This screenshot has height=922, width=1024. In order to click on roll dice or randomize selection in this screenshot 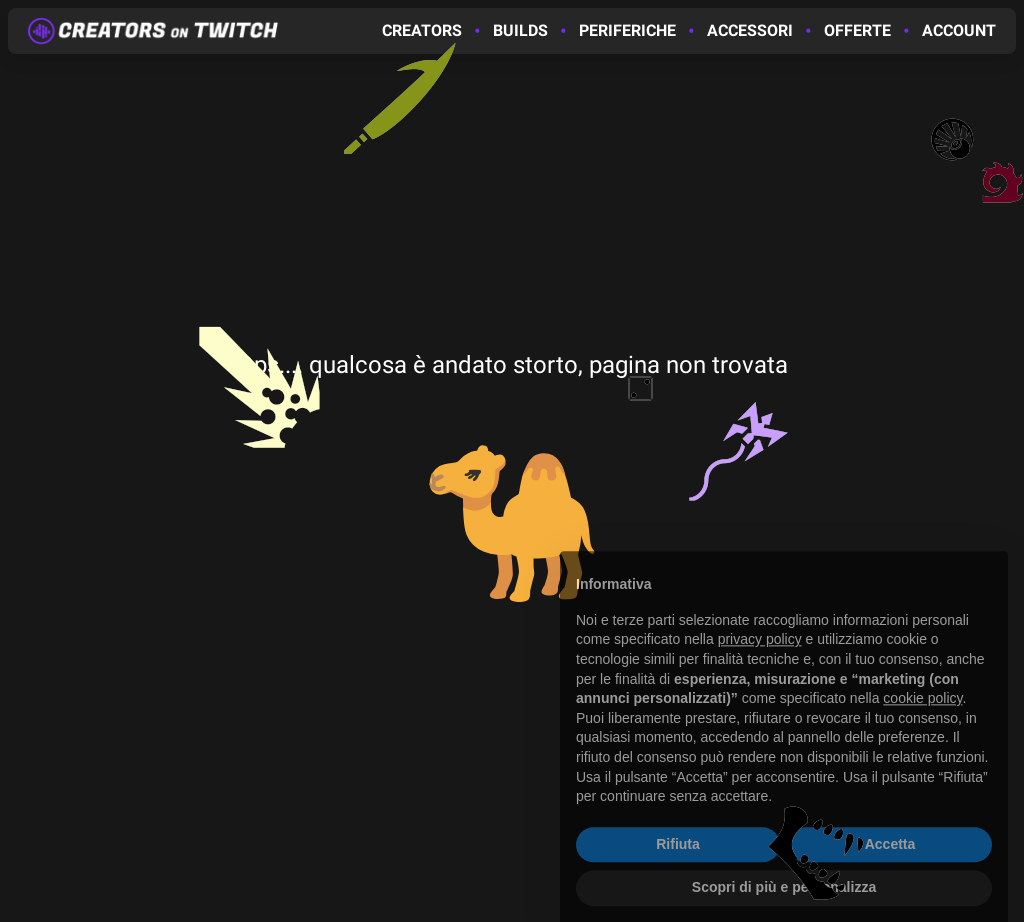, I will do `click(640, 388)`.